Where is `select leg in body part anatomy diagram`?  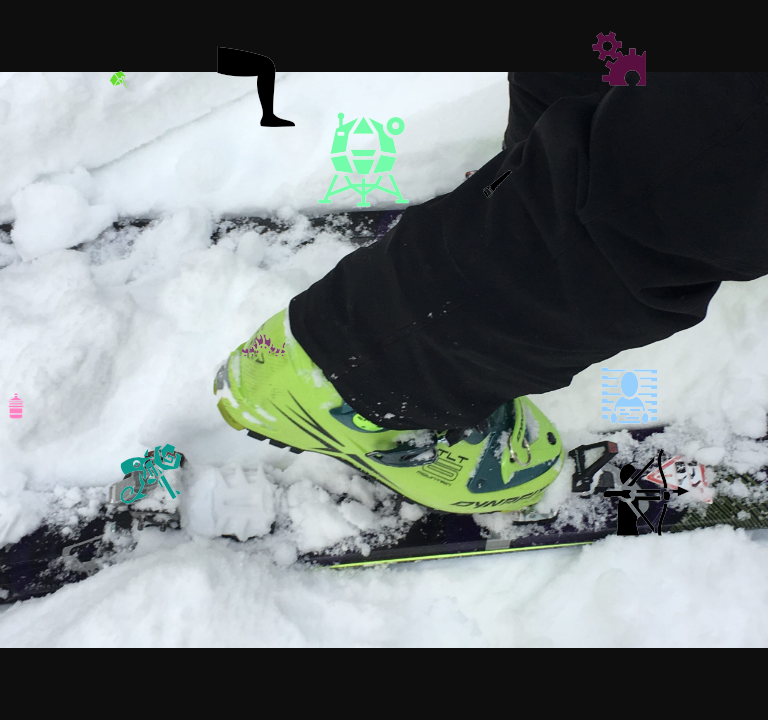
select leg in body part anatomy diagram is located at coordinates (257, 87).